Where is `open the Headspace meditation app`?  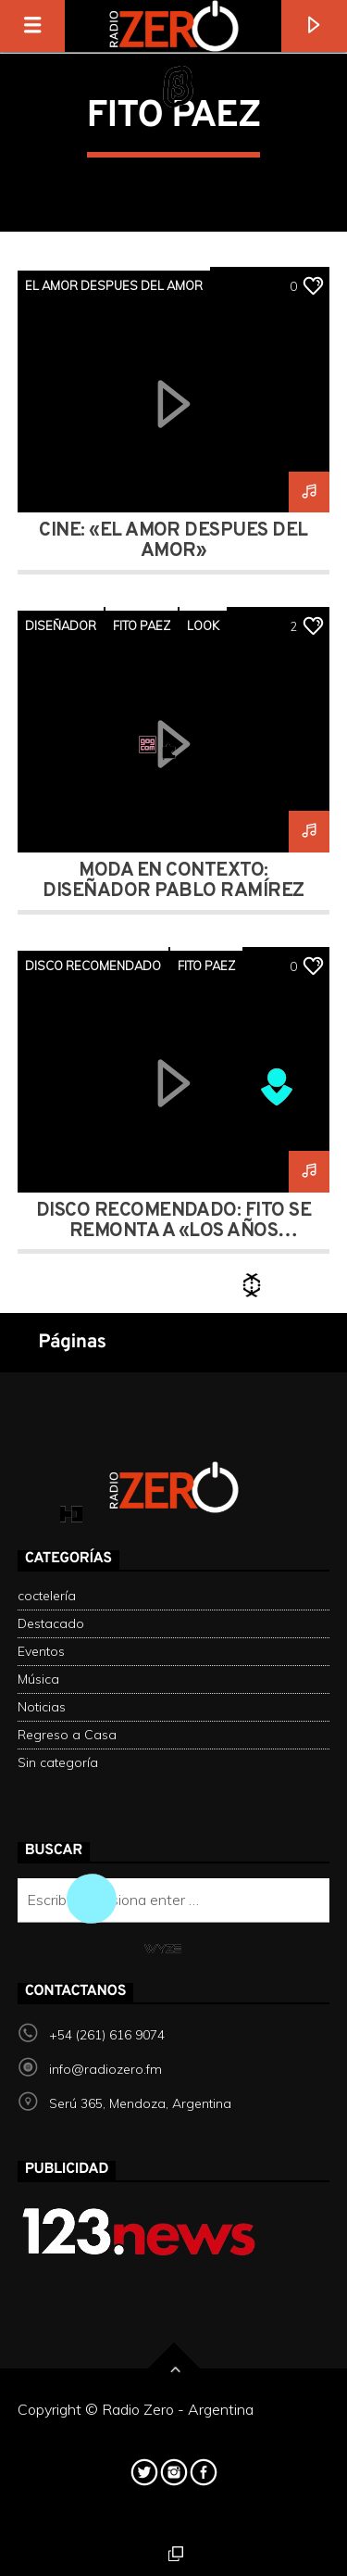
open the Headspace meditation app is located at coordinates (92, 1899).